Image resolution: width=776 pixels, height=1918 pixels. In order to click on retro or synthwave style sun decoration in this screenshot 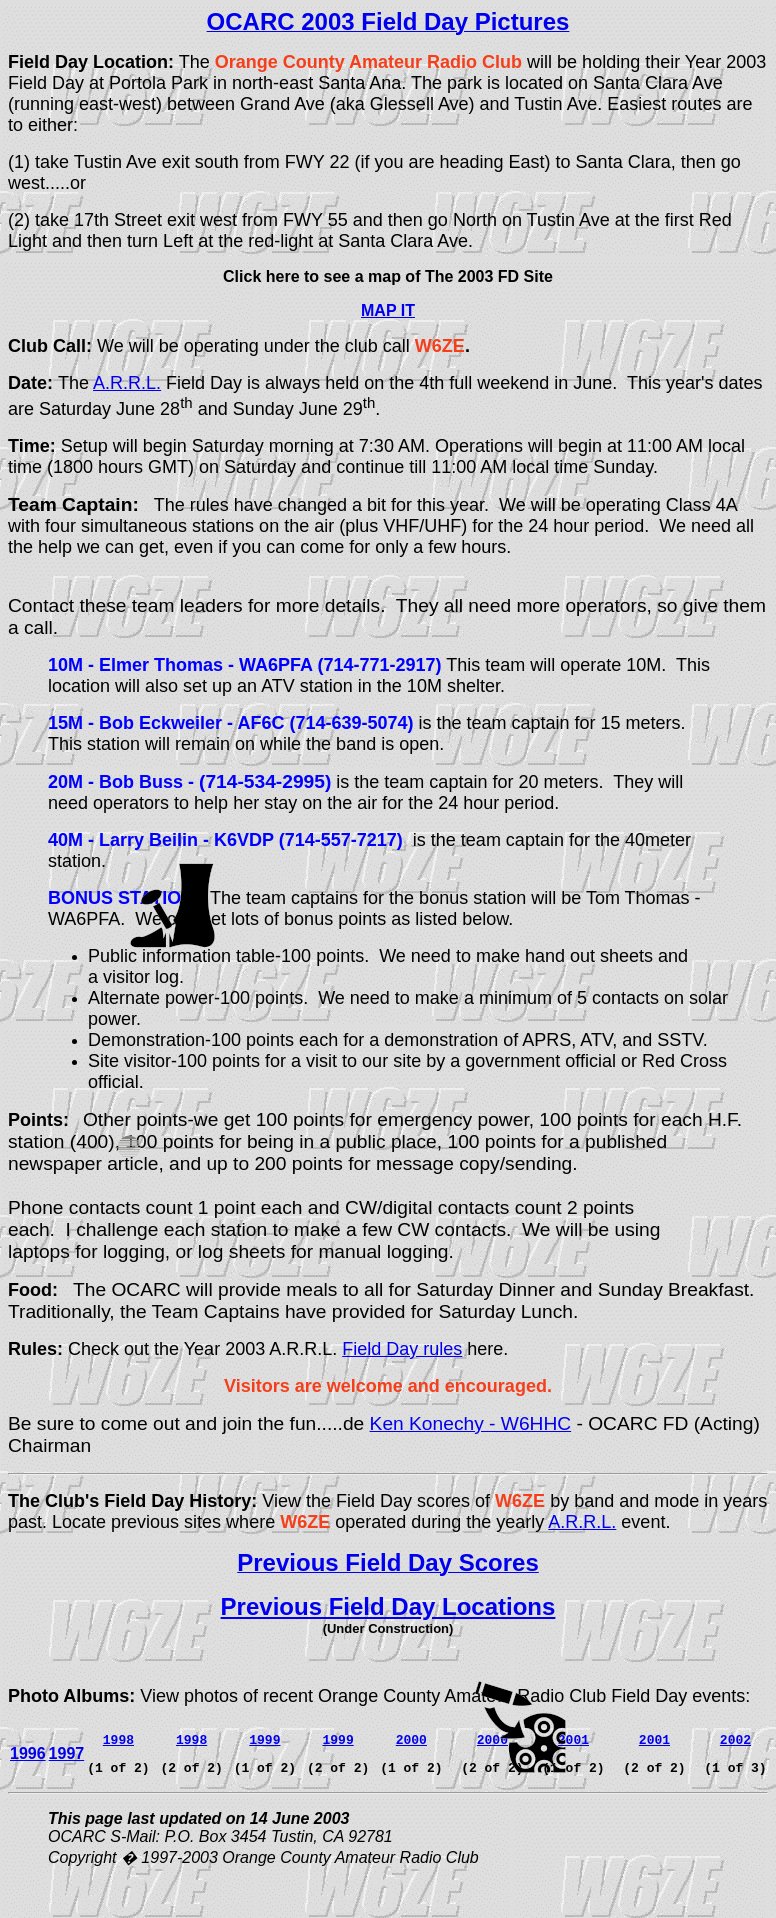, I will do `click(129, 1147)`.